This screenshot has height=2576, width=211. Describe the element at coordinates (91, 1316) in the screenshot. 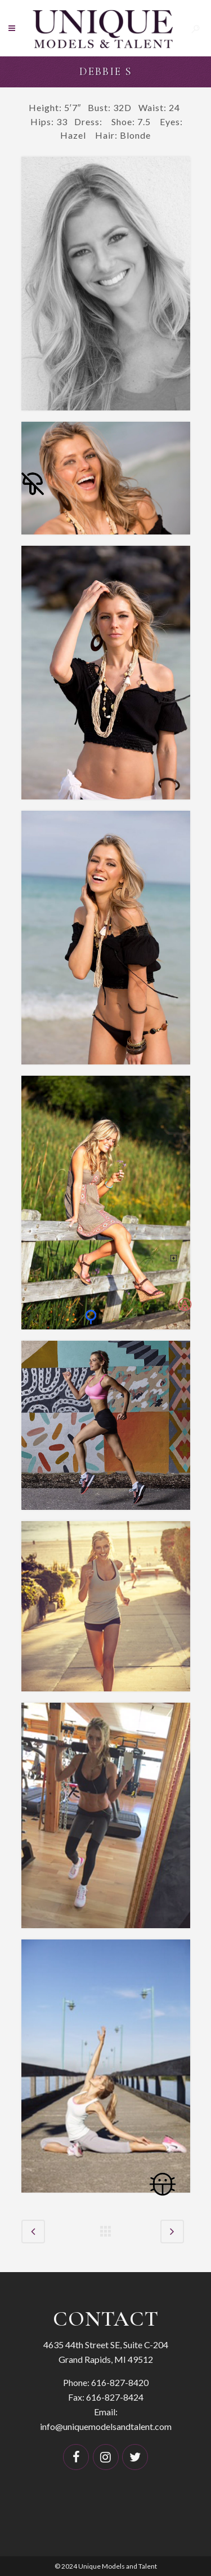

I see `select neuter or non-binary gender option` at that location.